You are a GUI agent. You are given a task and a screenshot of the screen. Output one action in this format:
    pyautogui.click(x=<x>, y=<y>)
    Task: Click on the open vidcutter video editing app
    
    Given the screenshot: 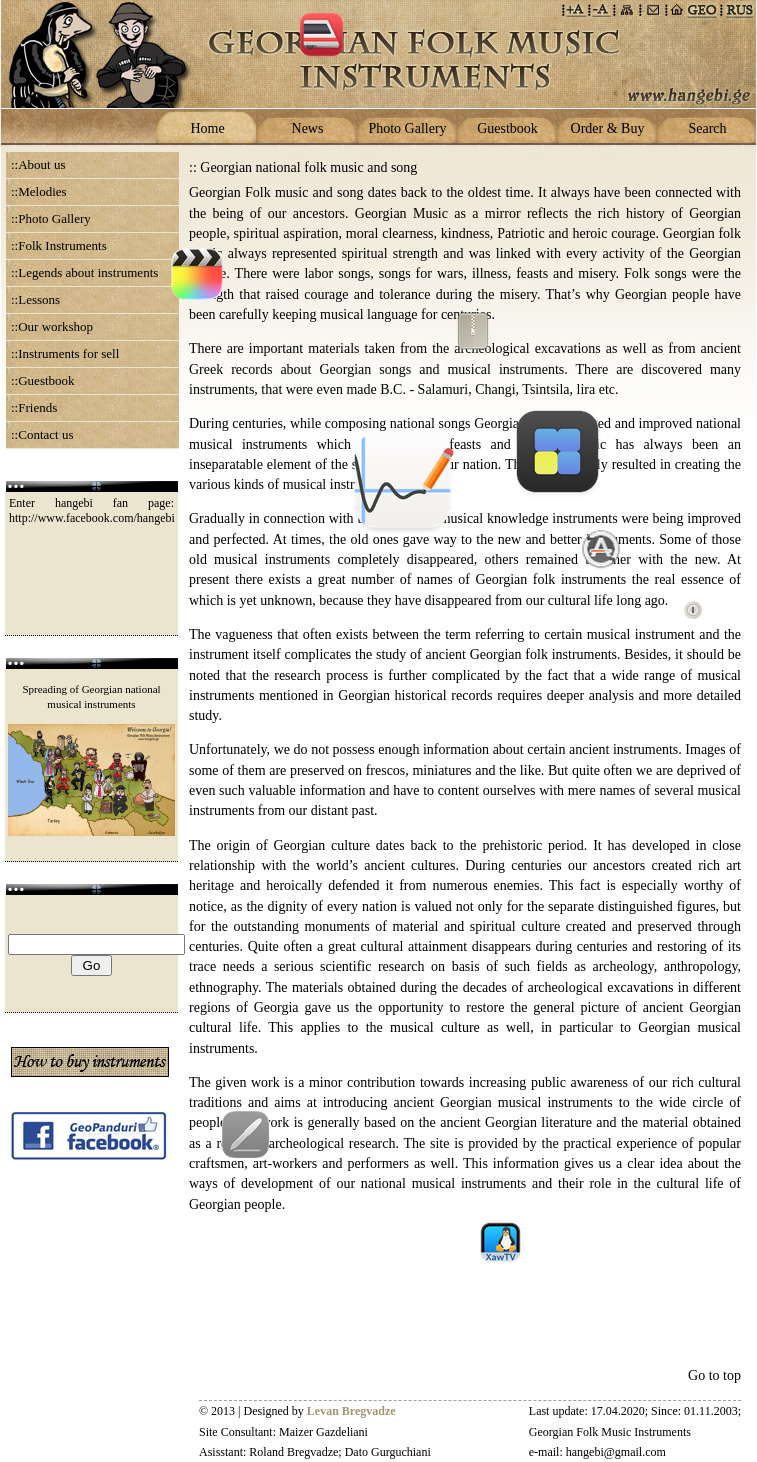 What is the action you would take?
    pyautogui.click(x=197, y=274)
    